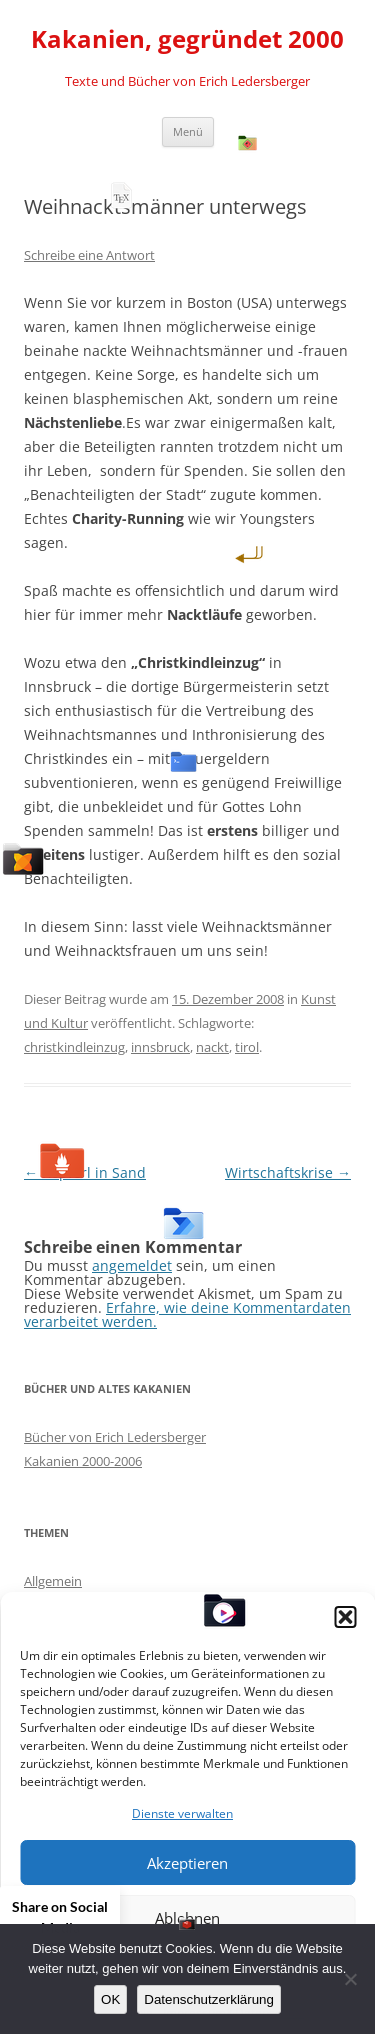  What do you see at coordinates (248, 554) in the screenshot?
I see `reply to all recipients of an email` at bounding box center [248, 554].